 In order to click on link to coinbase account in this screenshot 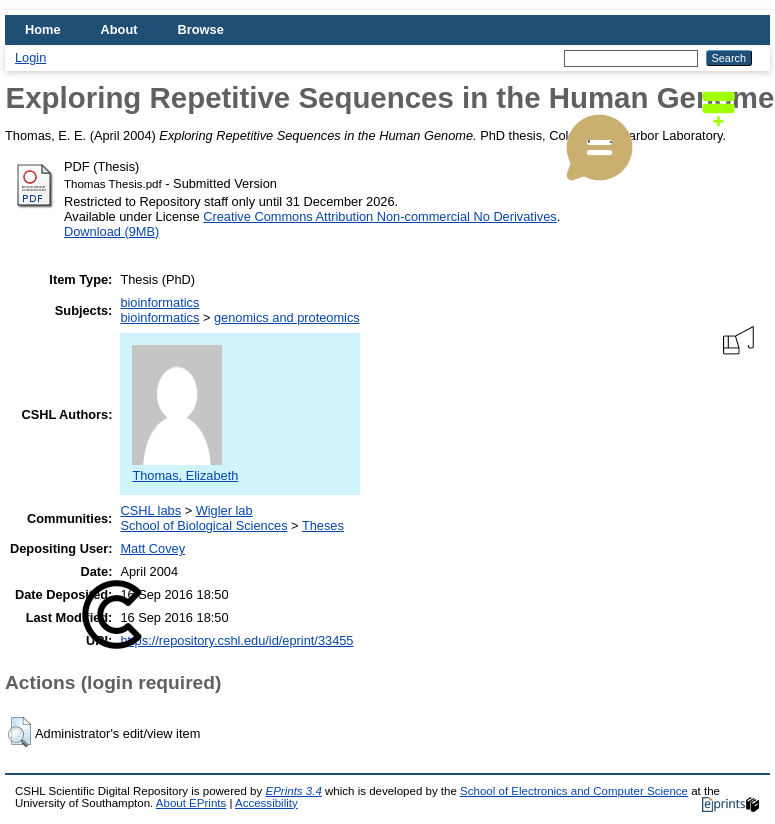, I will do `click(113, 614)`.